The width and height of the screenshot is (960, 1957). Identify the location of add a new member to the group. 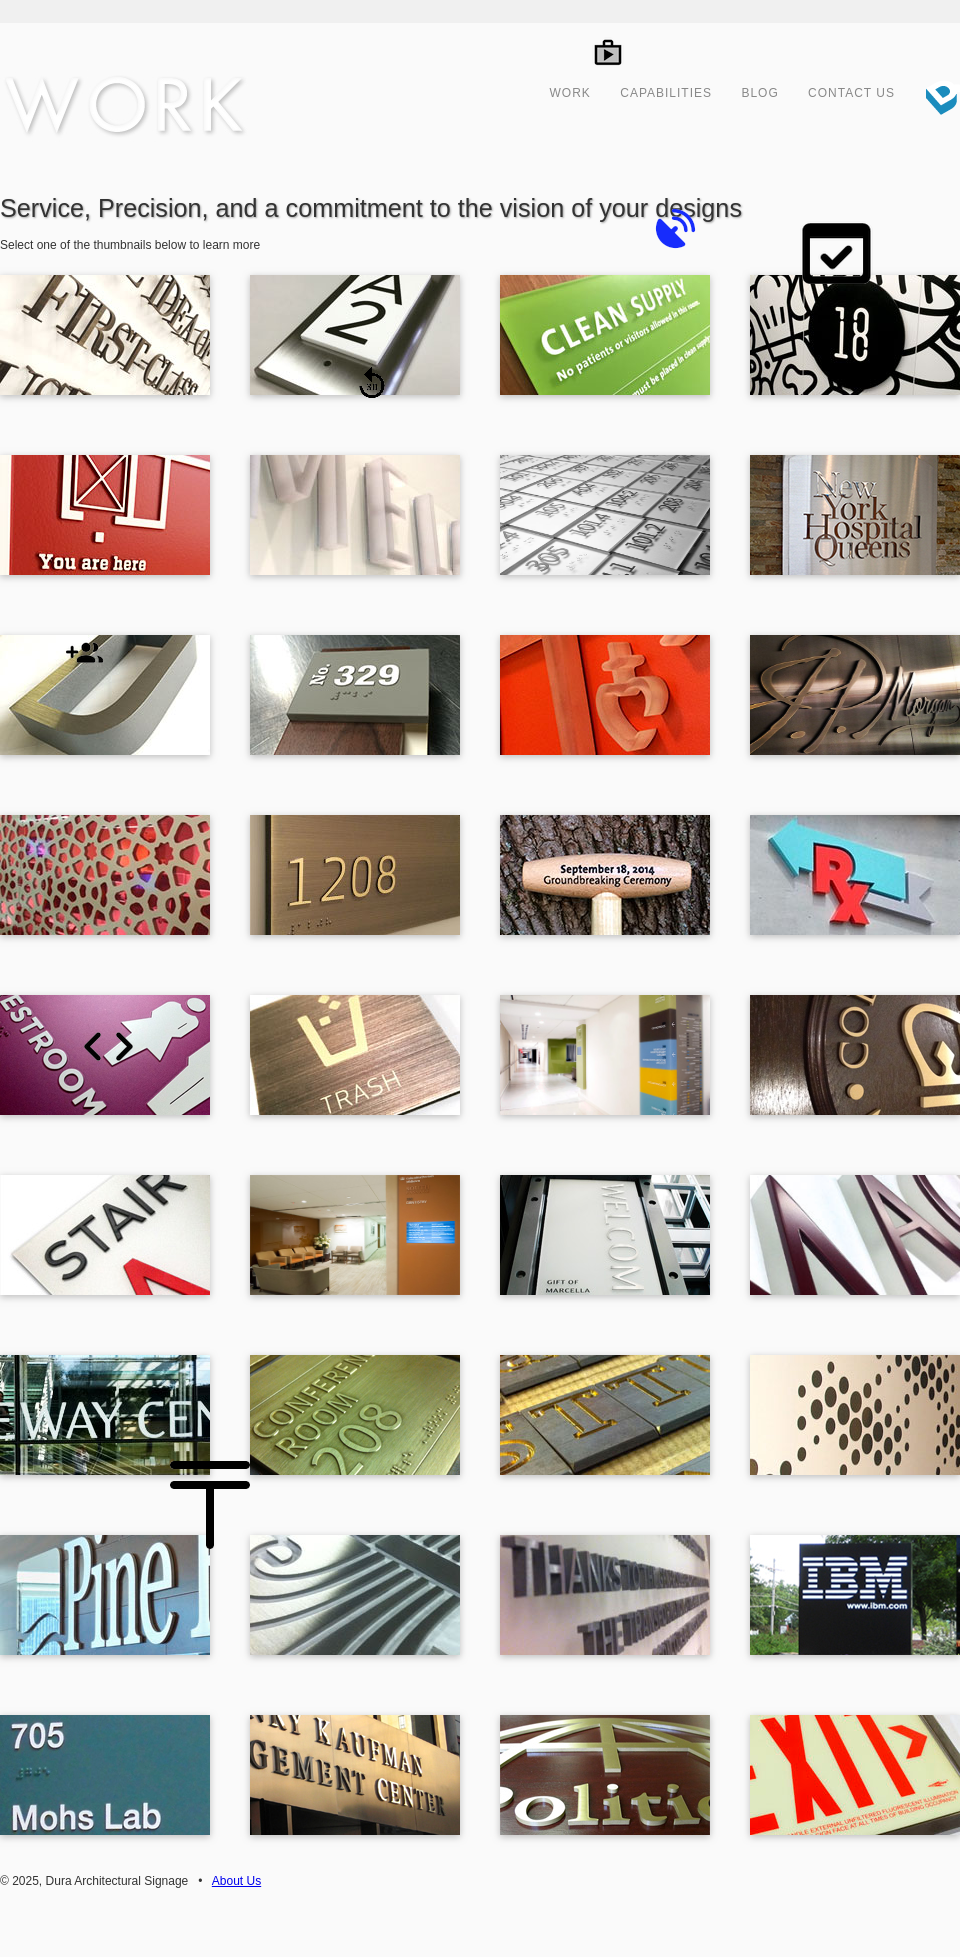
(84, 653).